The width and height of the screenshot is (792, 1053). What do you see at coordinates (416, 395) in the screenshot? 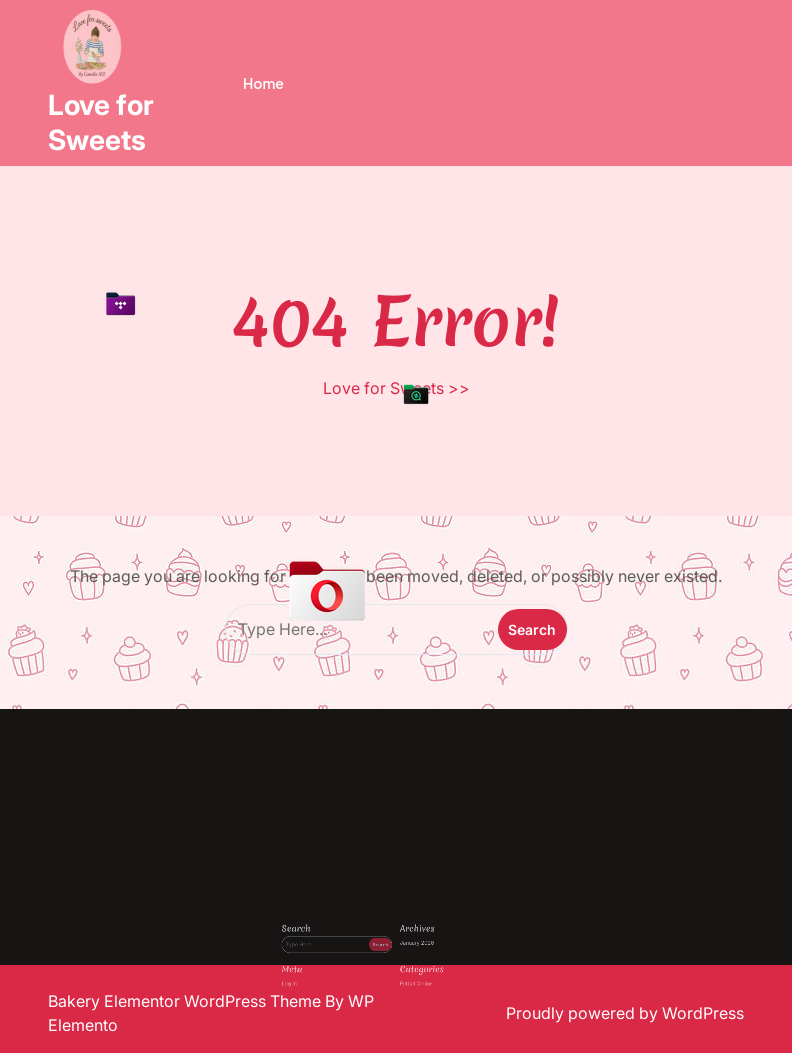
I see `open wondershare wutsapper application folder` at bounding box center [416, 395].